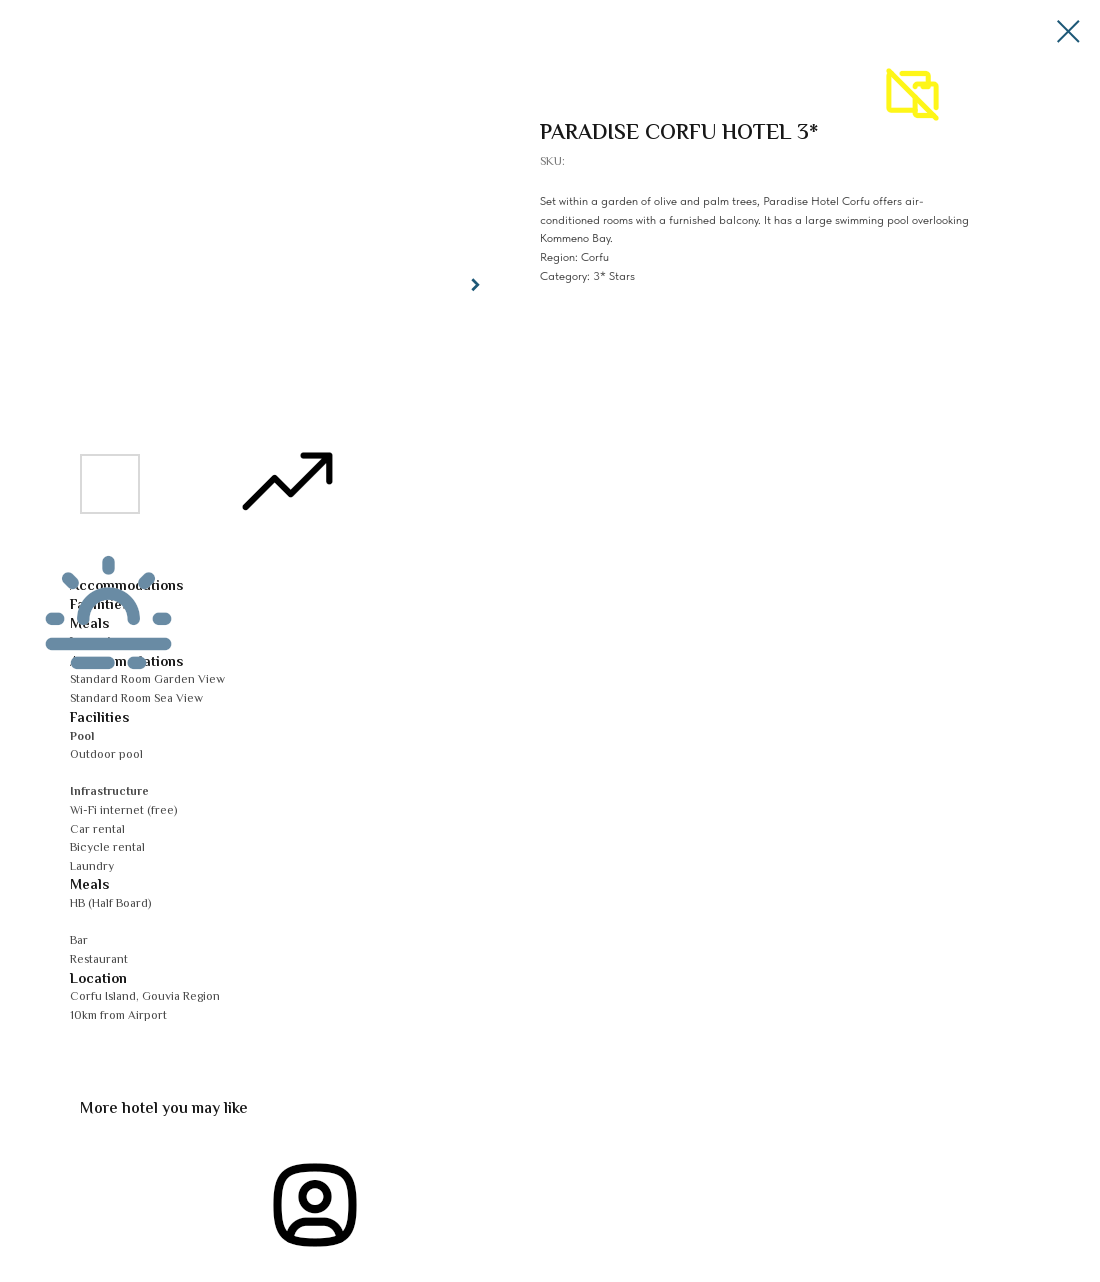 This screenshot has width=1100, height=1282. I want to click on view sunset time or golden hour info, so click(108, 612).